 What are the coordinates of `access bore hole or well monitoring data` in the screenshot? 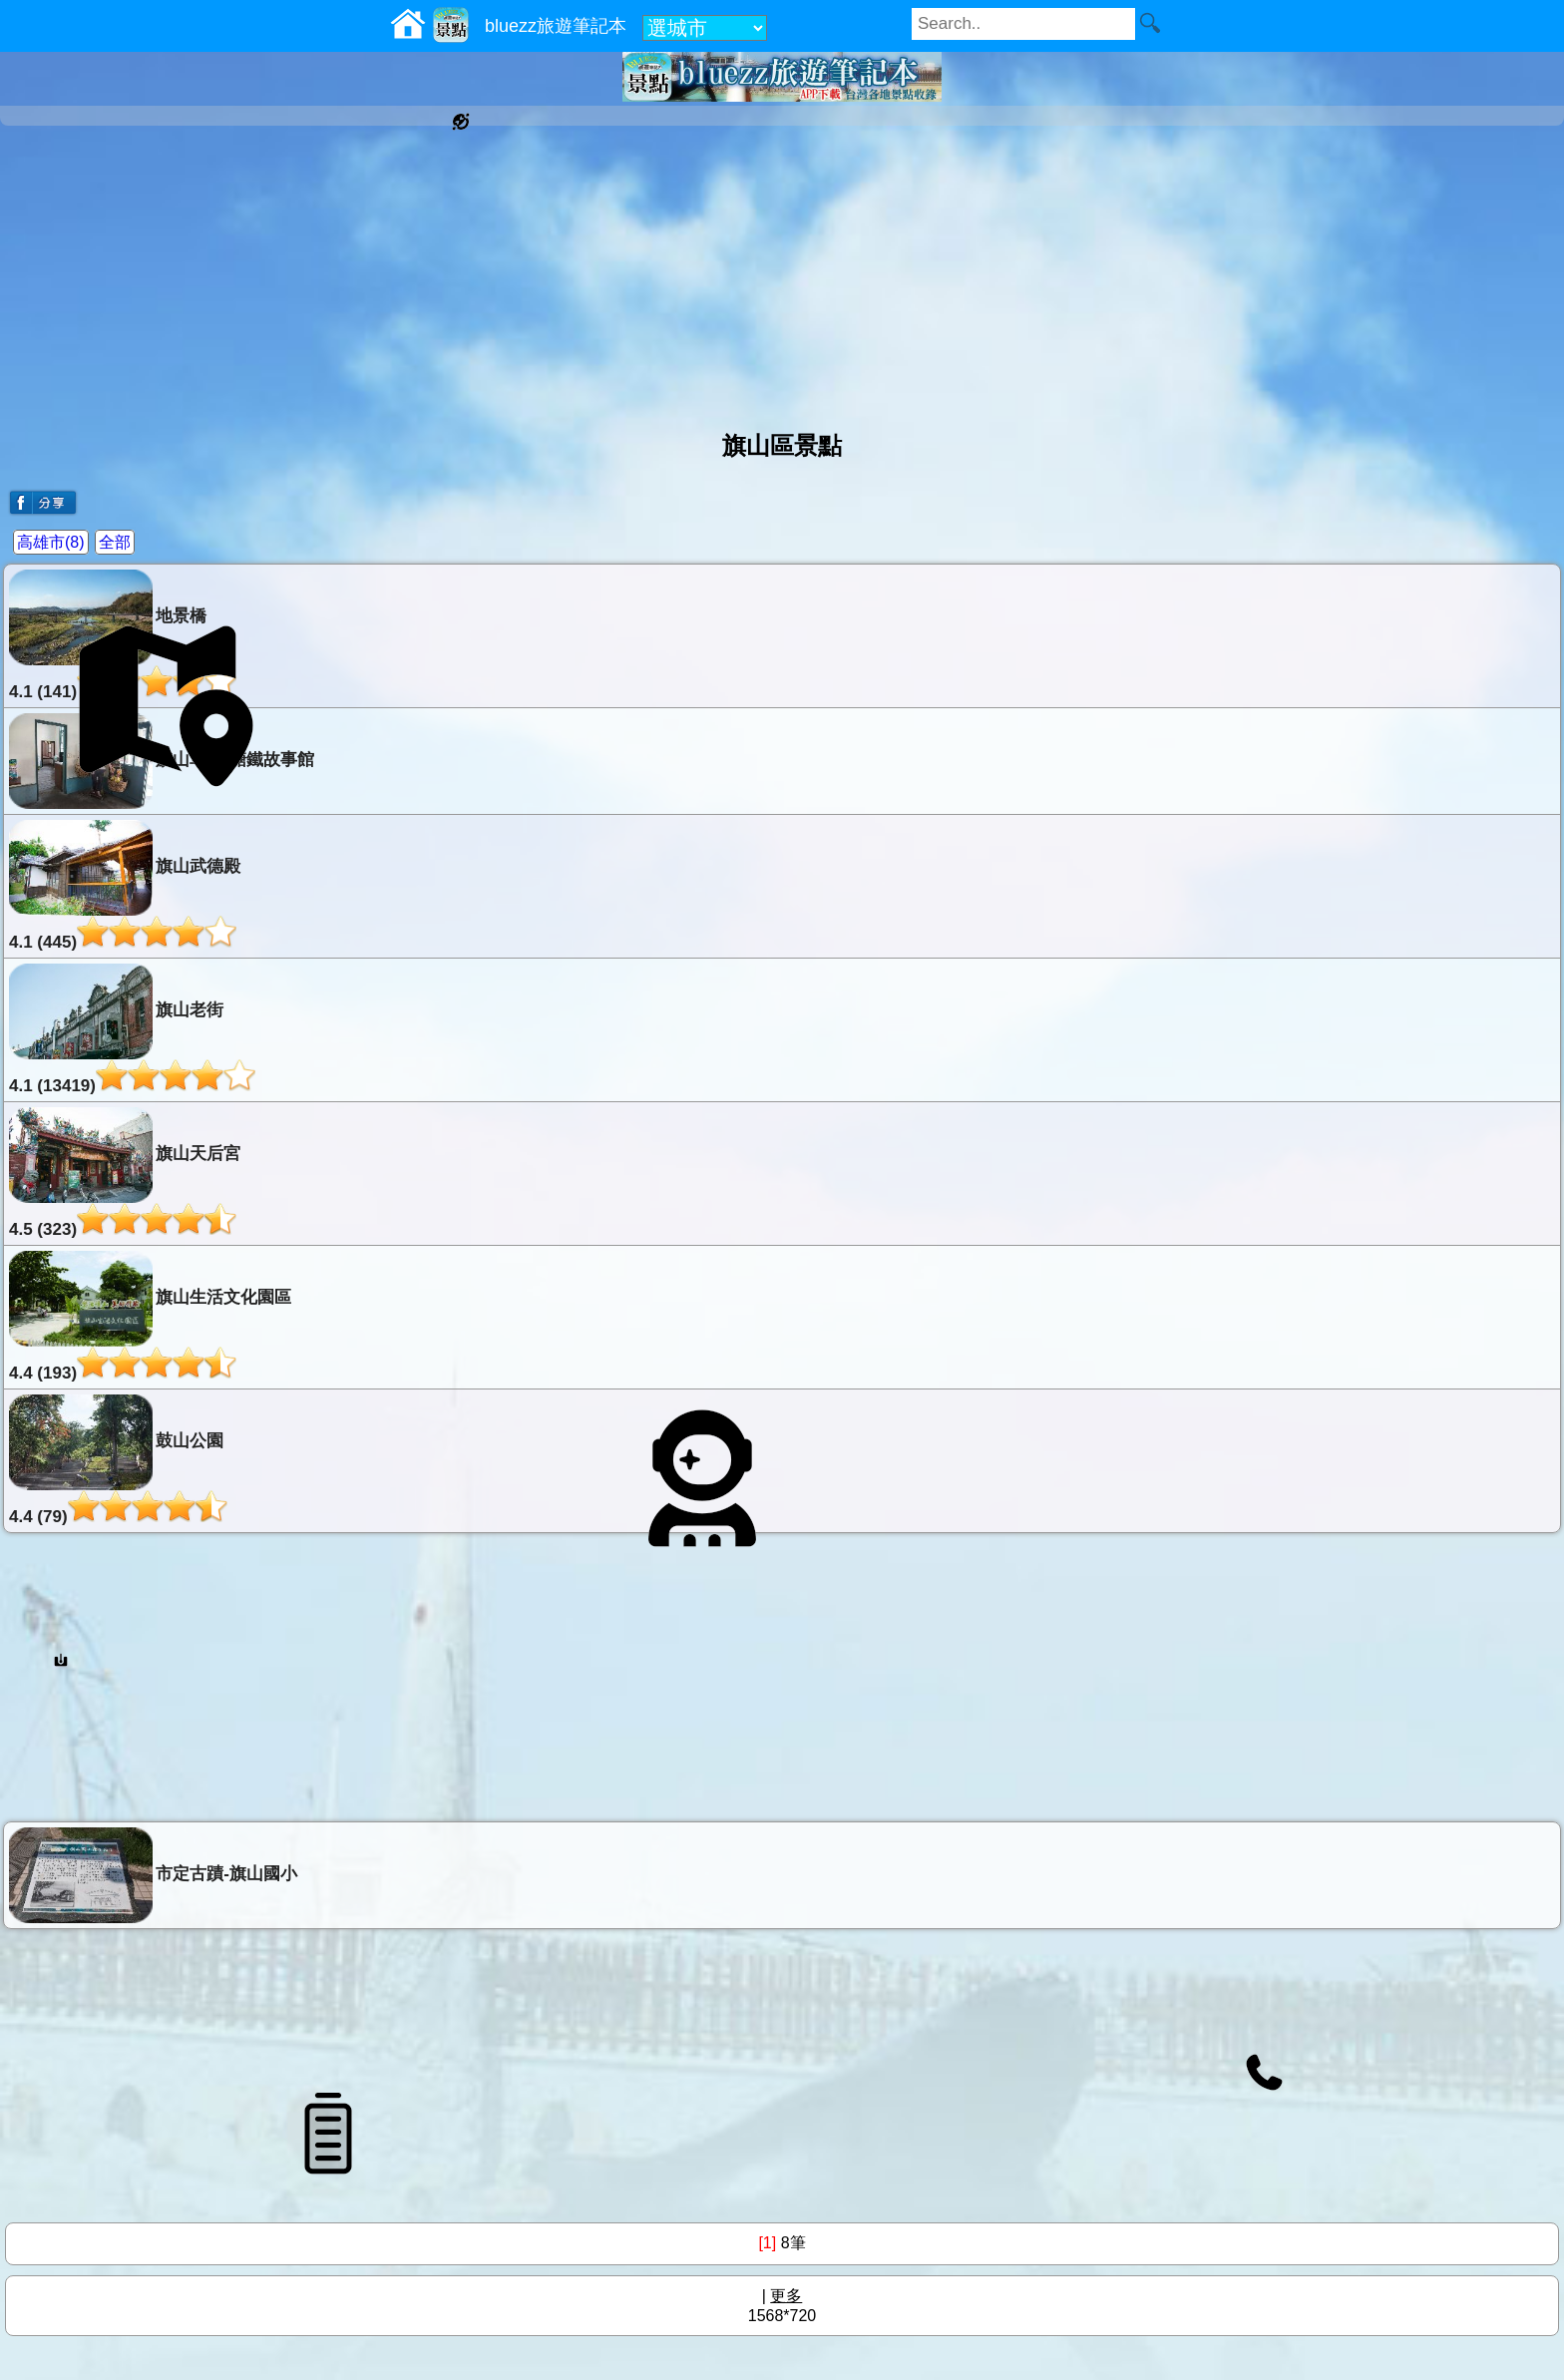 It's located at (61, 1660).